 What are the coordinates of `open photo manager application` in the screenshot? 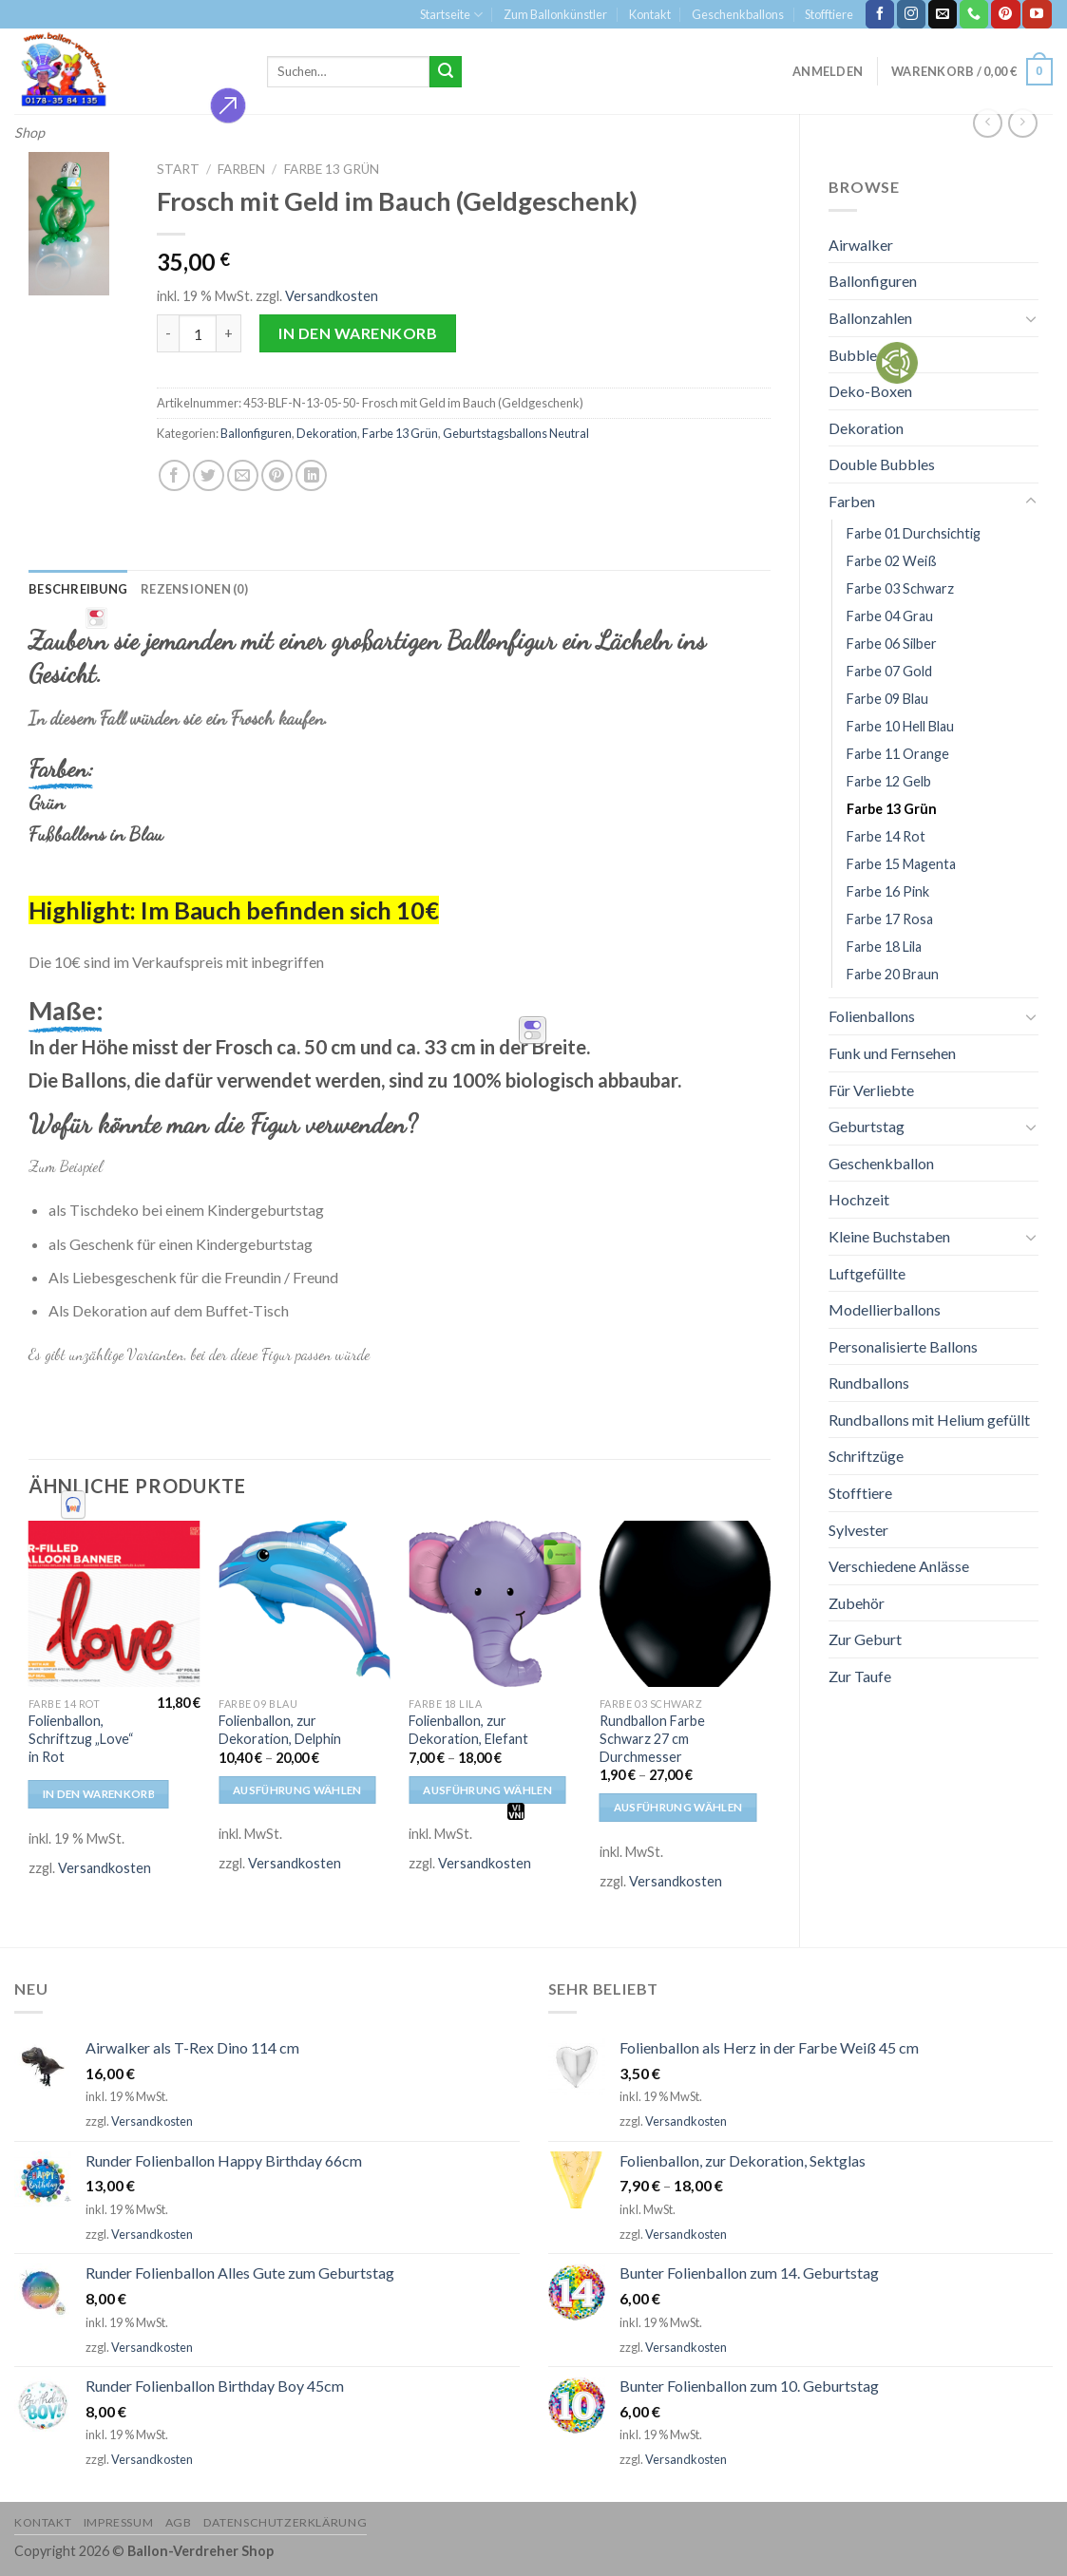 It's located at (74, 183).